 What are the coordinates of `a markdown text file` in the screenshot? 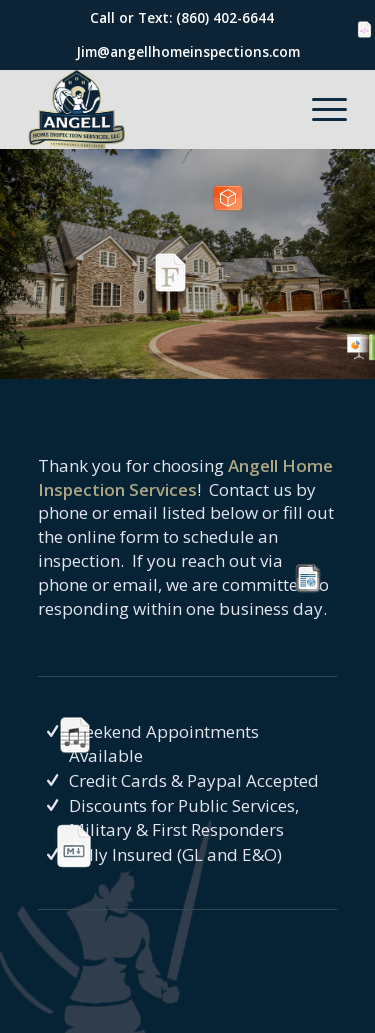 It's located at (74, 846).